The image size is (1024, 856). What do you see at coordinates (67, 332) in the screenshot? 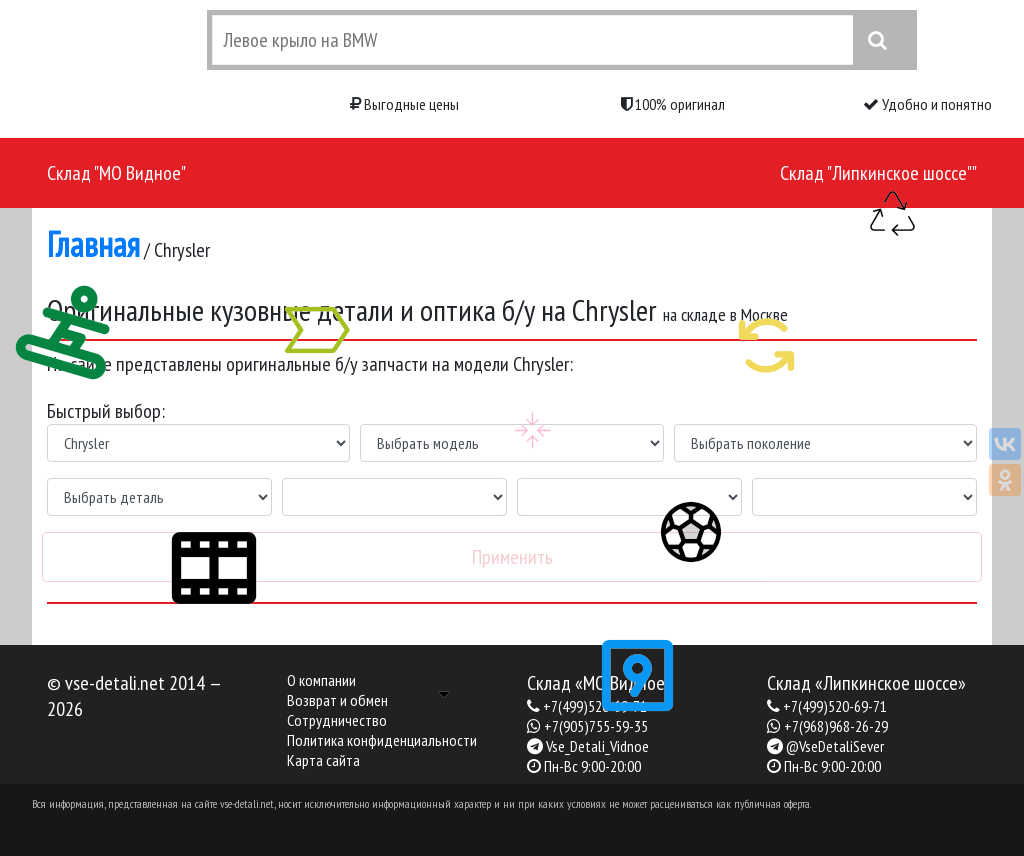
I see `access snowboarding or winter sports content` at bounding box center [67, 332].